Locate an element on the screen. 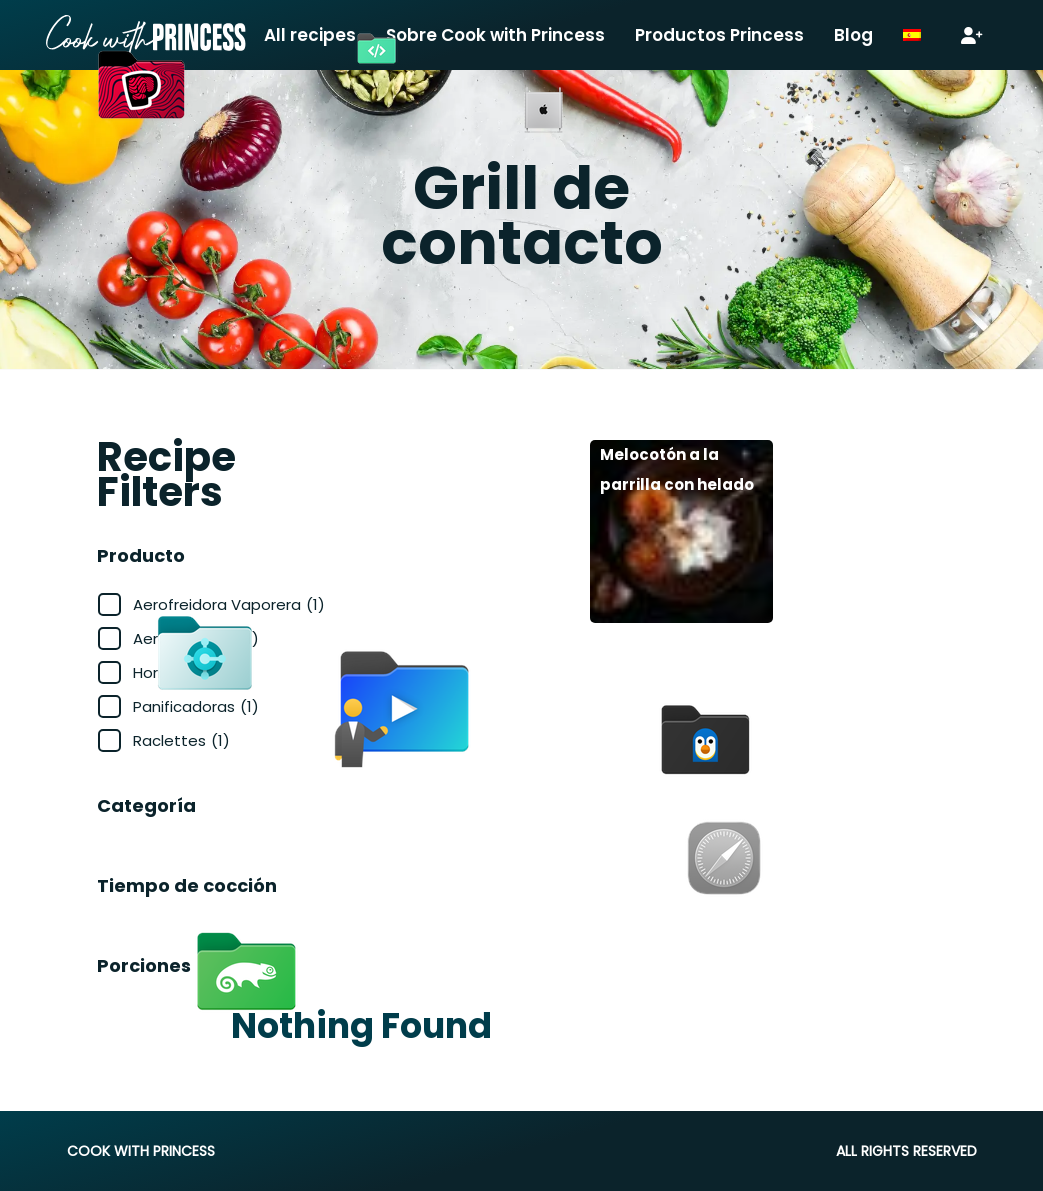  open PewDiePie-themed content folder is located at coordinates (141, 87).